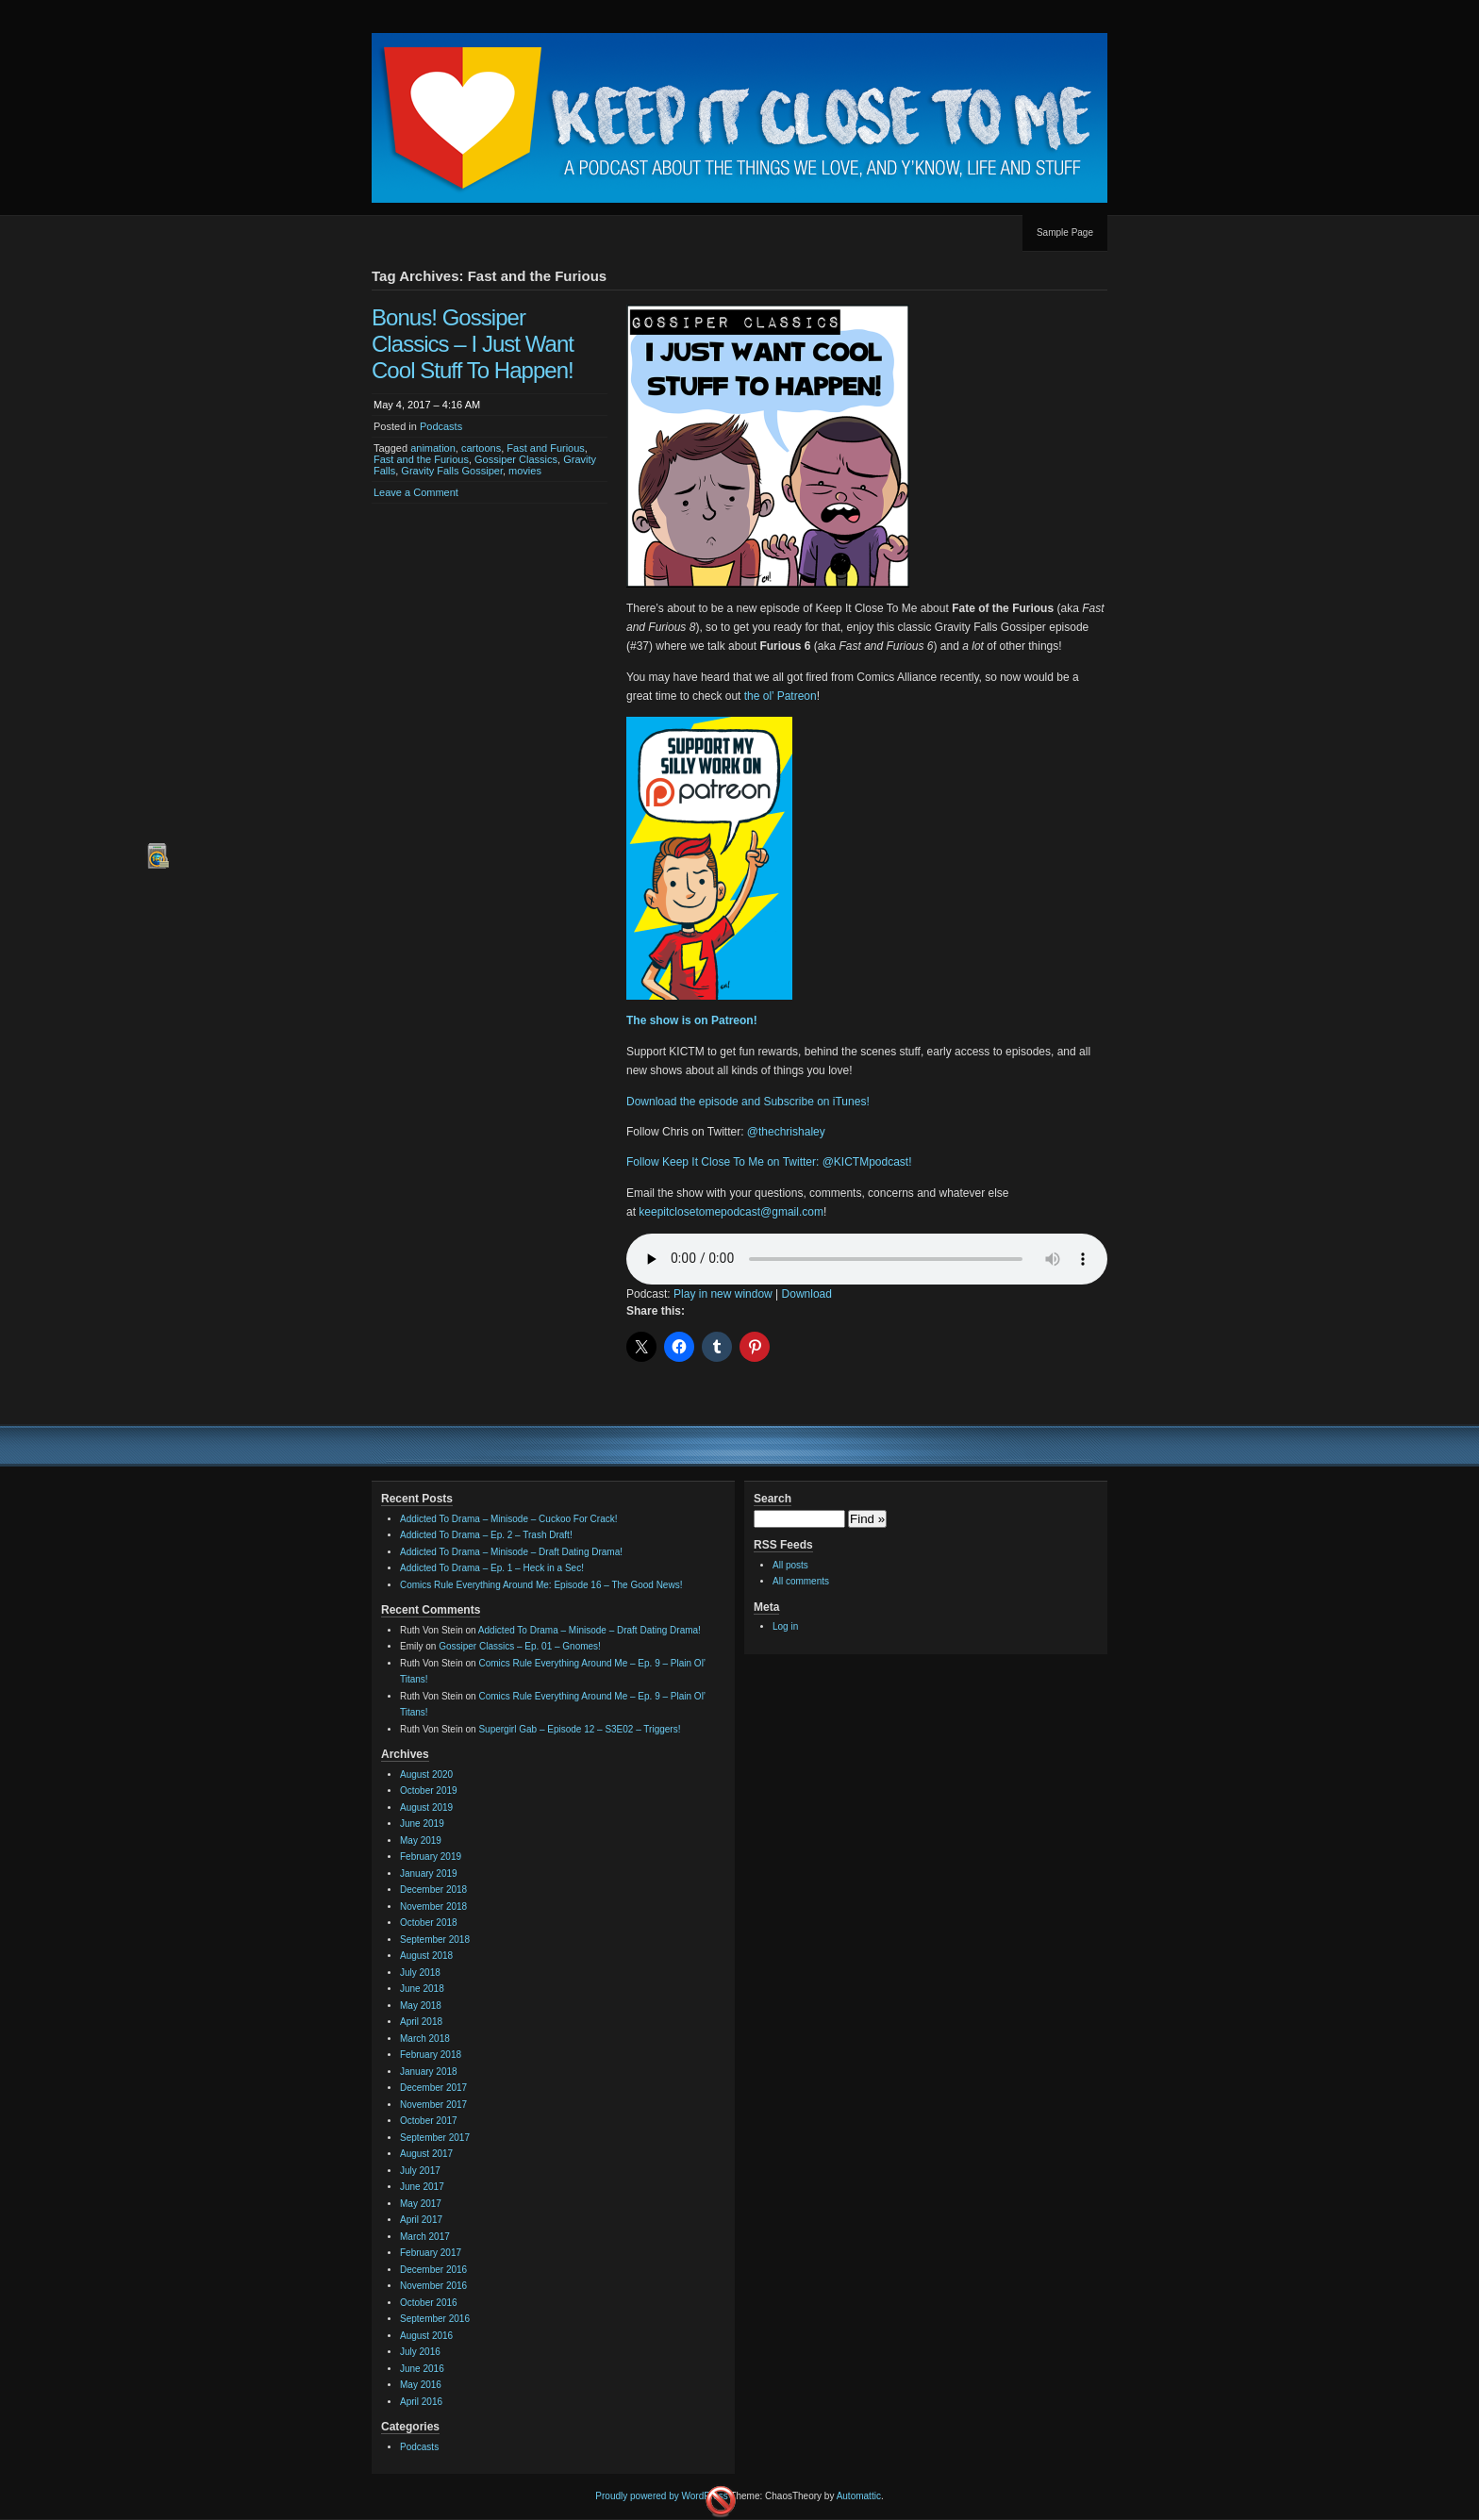 The height and width of the screenshot is (2520, 1479). I want to click on delete selected item, so click(720, 2498).